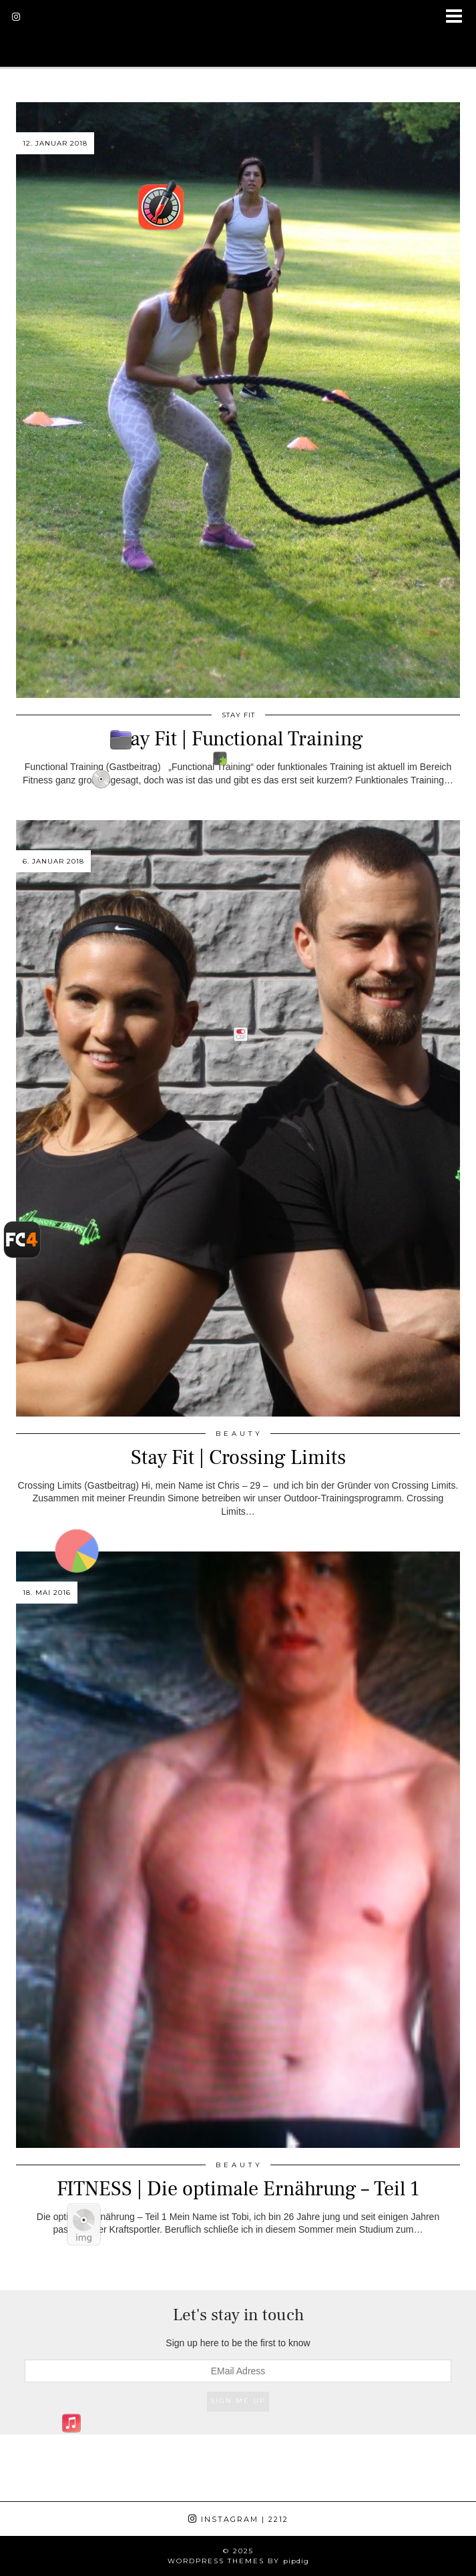 The height and width of the screenshot is (2576, 476). Describe the element at coordinates (77, 1551) in the screenshot. I see `open disk usage analyzer app` at that location.